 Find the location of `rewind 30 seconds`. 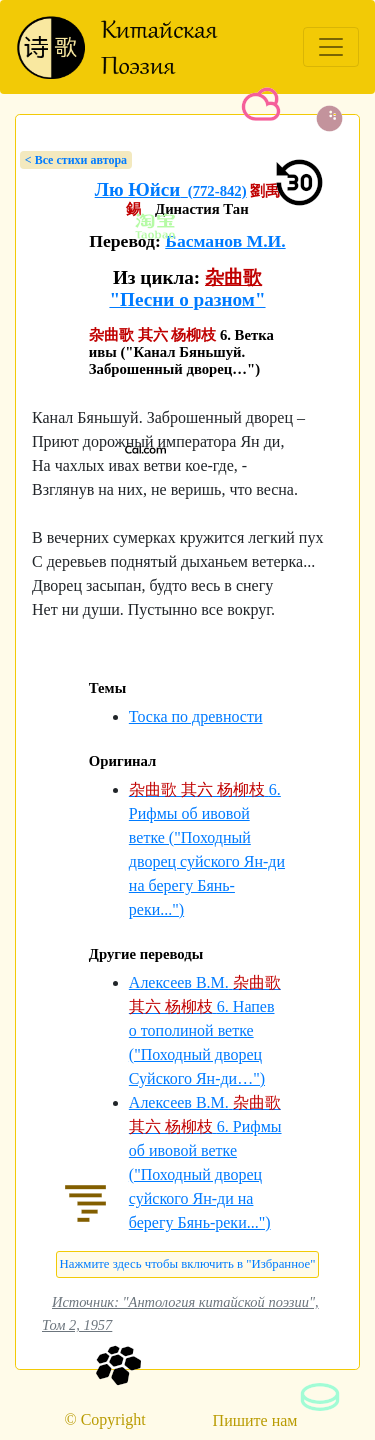

rewind 30 seconds is located at coordinates (299, 182).